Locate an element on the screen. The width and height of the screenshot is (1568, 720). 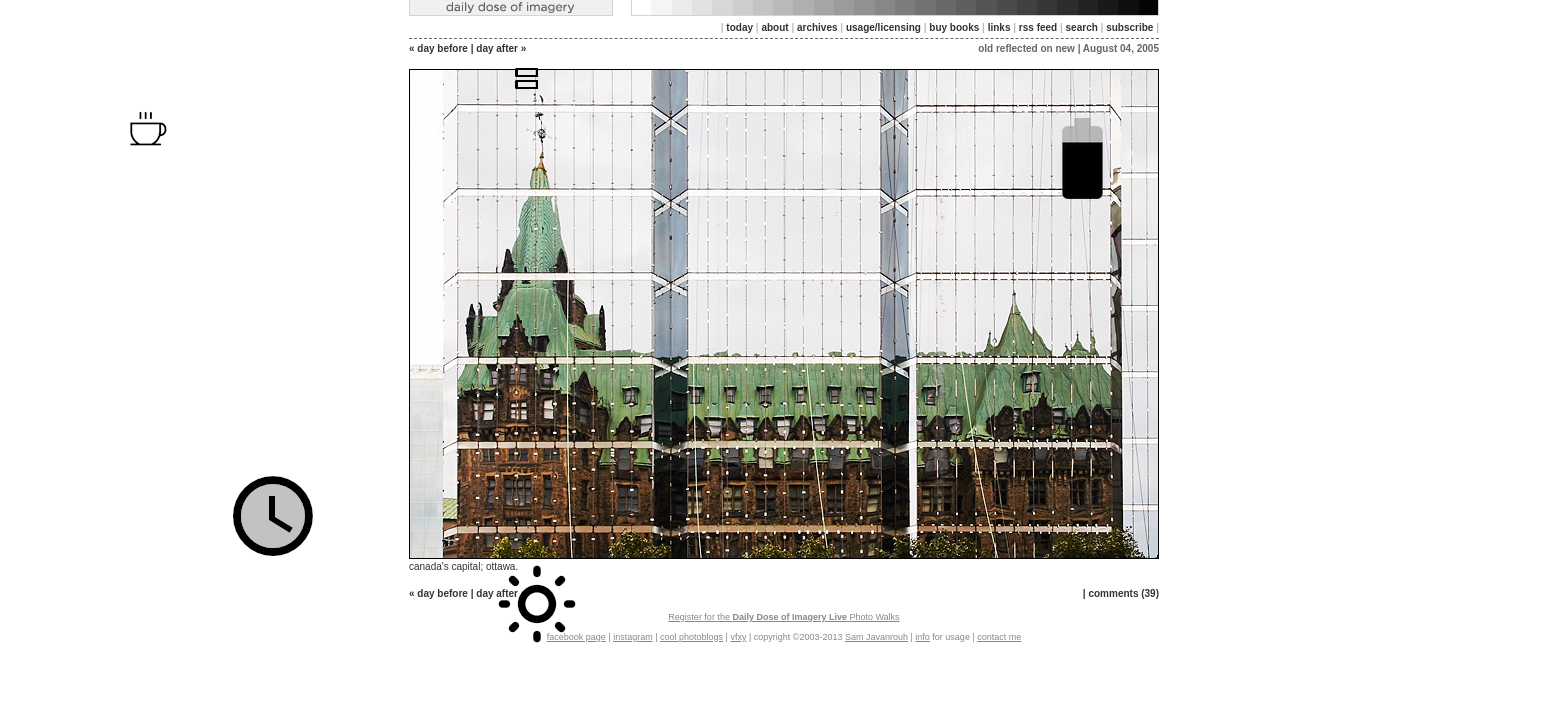
switch to light mode is located at coordinates (537, 604).